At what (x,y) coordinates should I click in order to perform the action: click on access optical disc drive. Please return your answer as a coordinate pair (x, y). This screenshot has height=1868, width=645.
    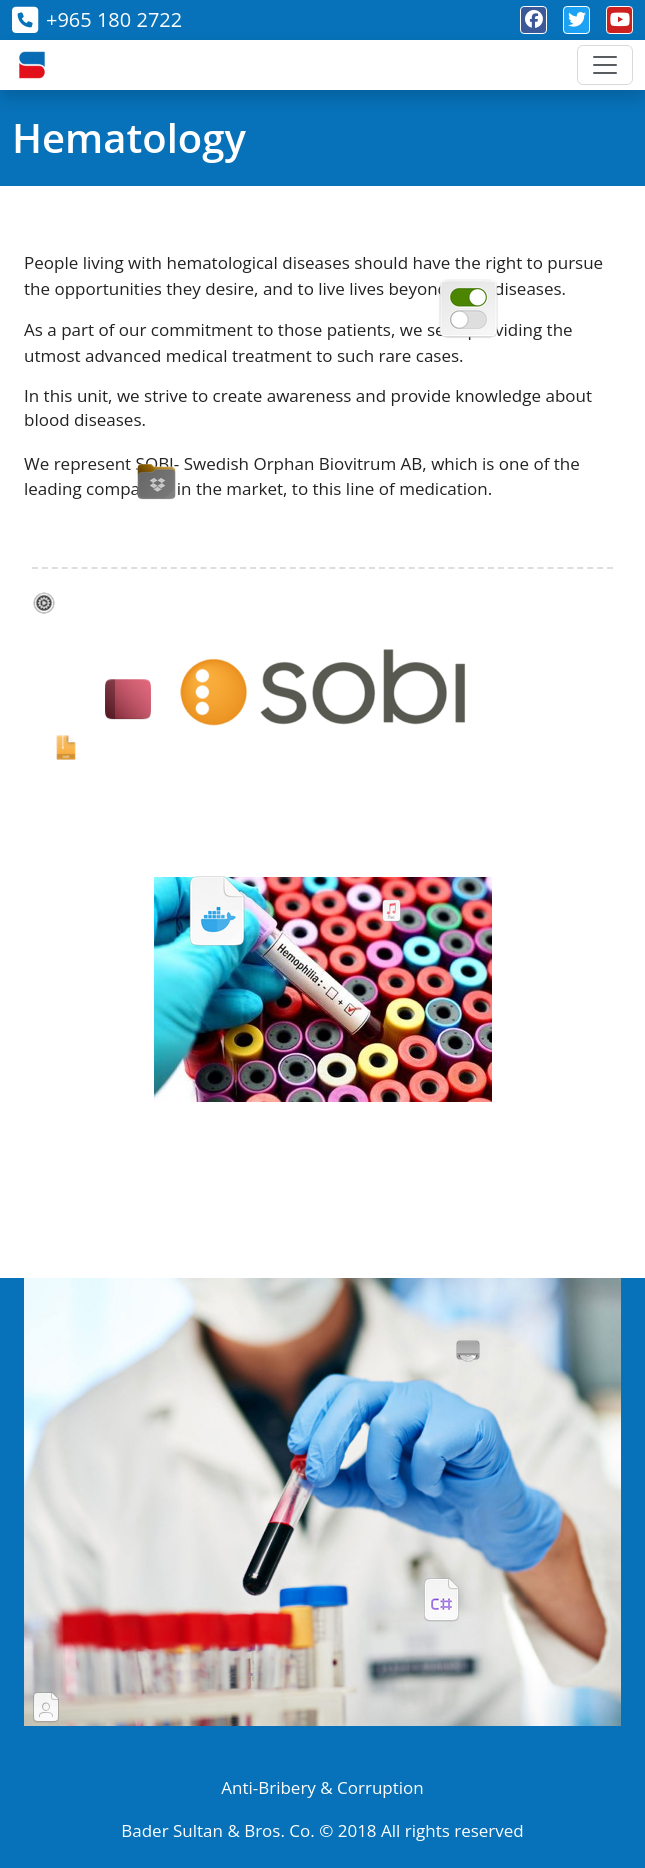
    Looking at the image, I should click on (468, 1350).